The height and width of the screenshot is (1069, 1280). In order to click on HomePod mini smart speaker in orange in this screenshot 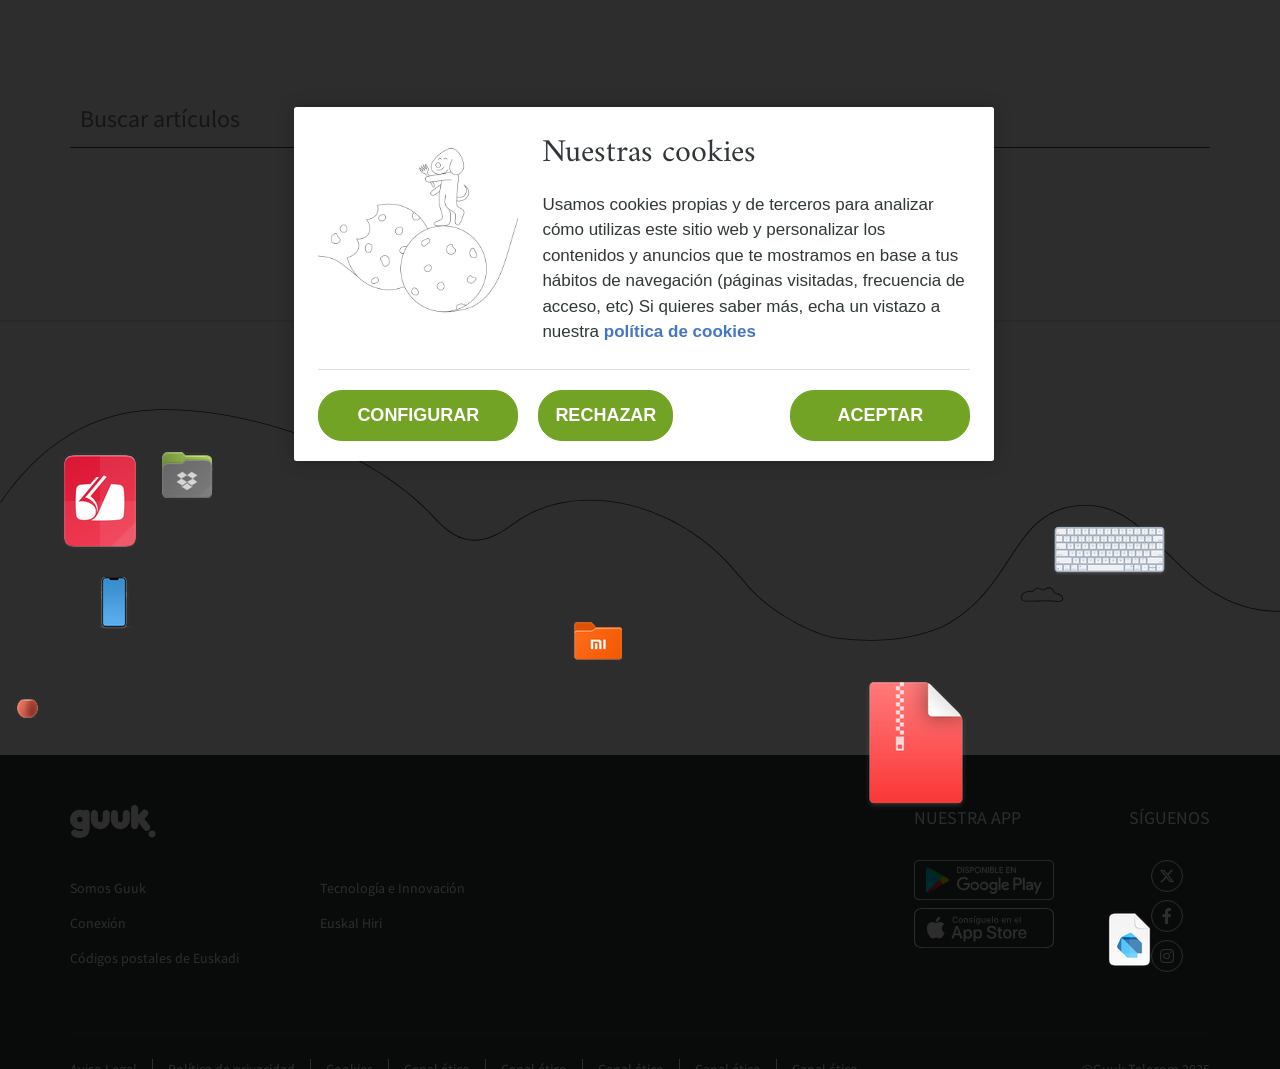, I will do `click(27, 710)`.